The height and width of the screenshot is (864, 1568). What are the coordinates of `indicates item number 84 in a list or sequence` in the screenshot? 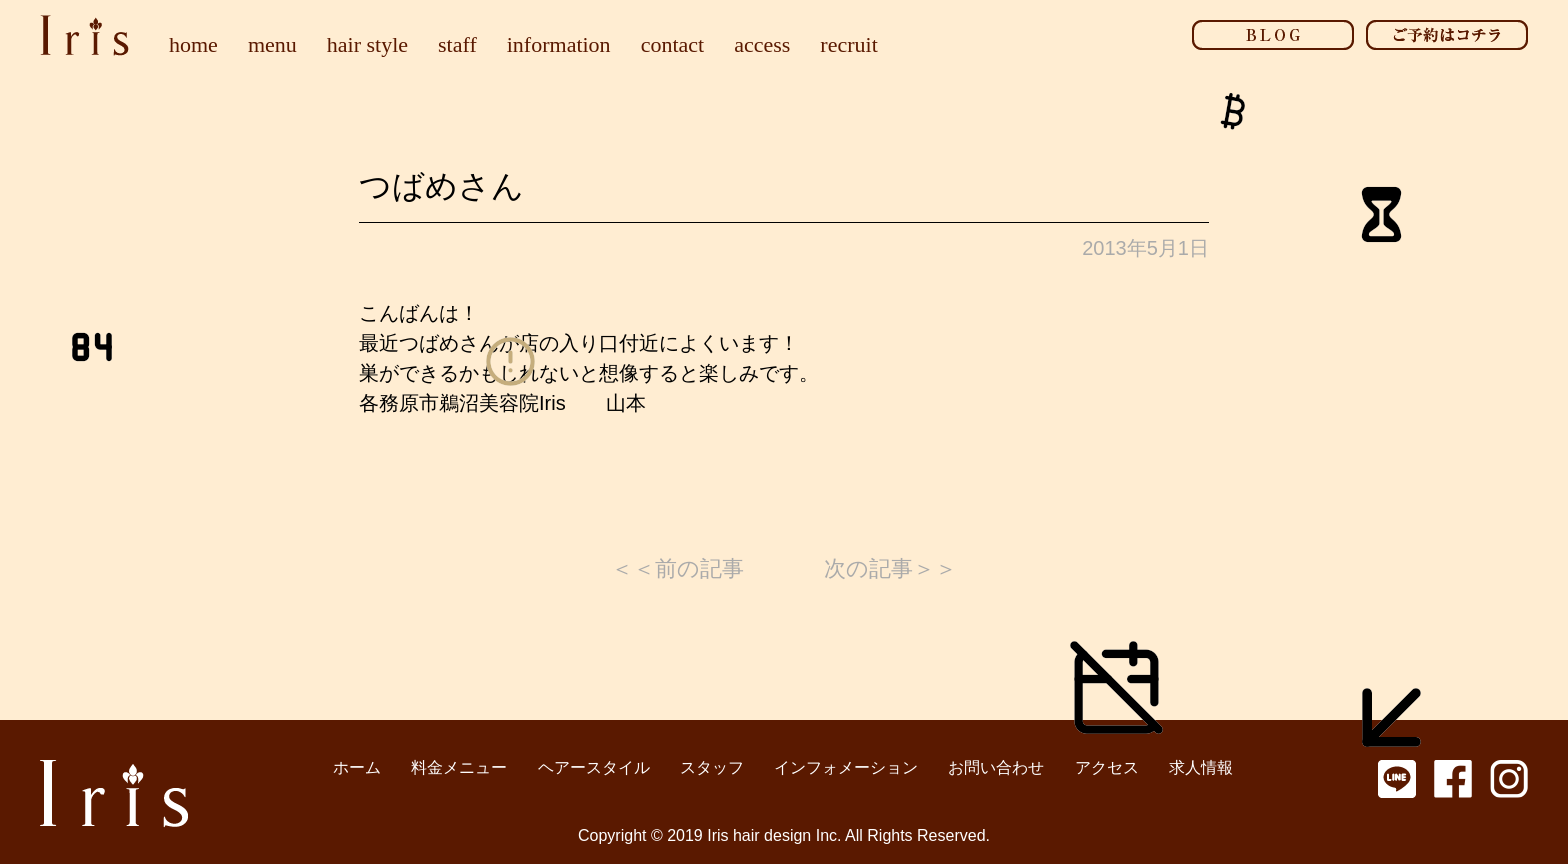 It's located at (92, 347).